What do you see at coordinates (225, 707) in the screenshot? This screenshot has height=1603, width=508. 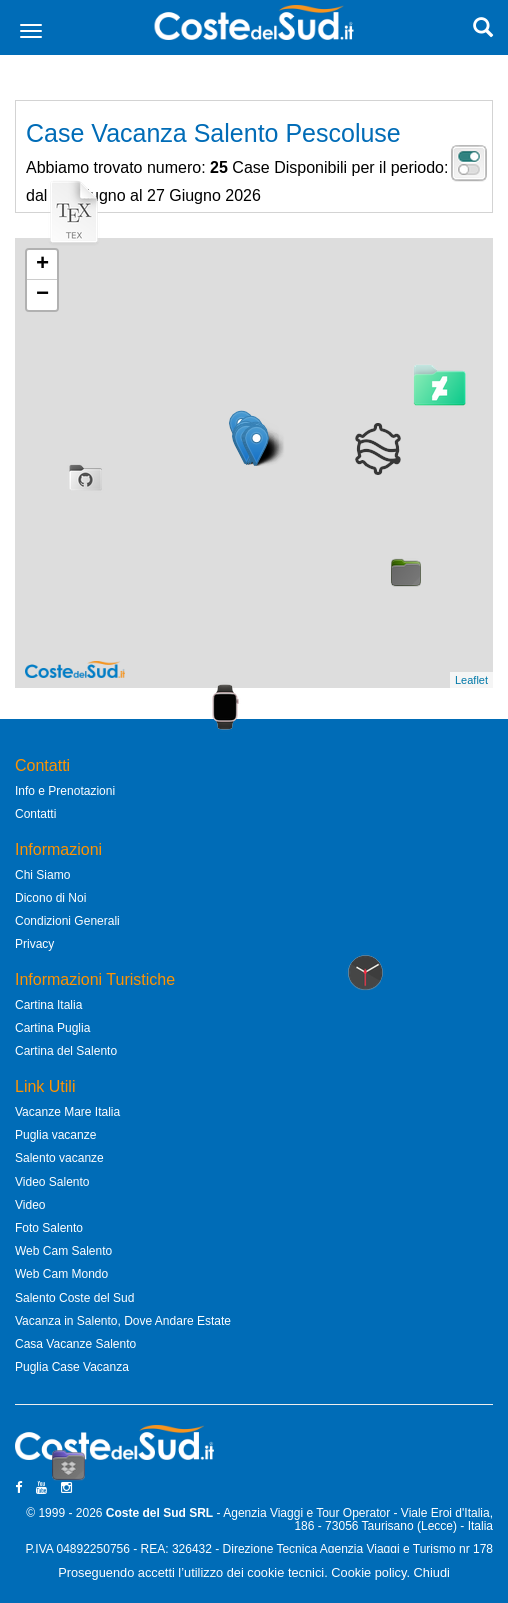 I see `apple watch series 9 device icon` at bounding box center [225, 707].